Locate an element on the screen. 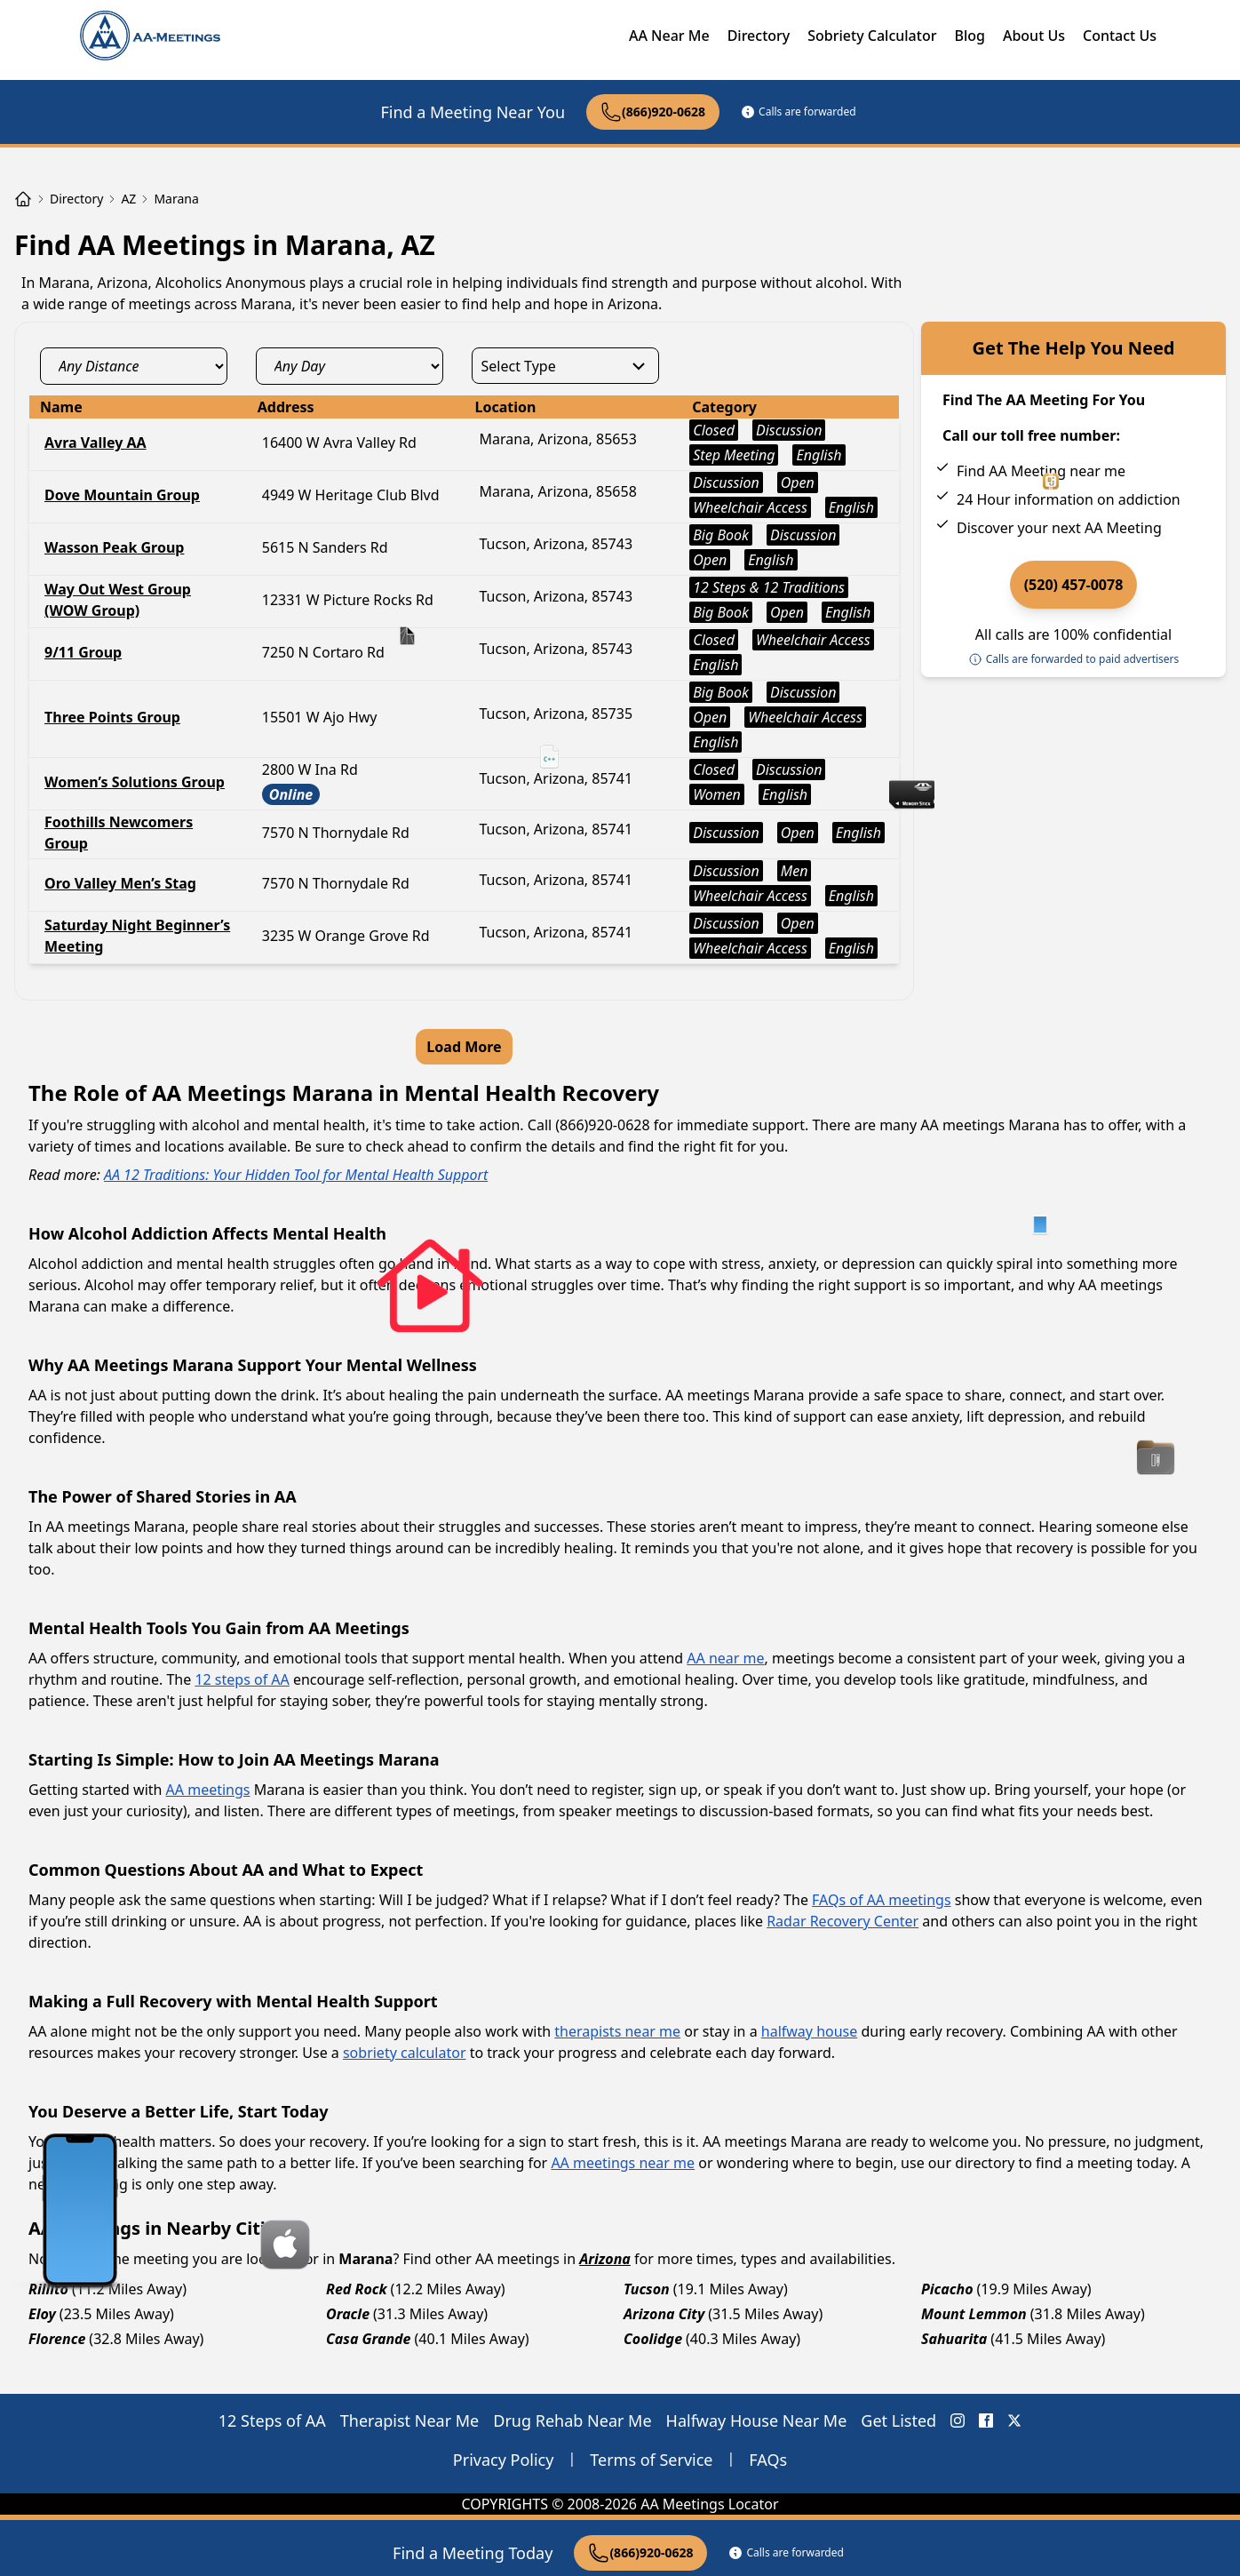 This screenshot has height=2576, width=1240. a C++ source code file is located at coordinates (549, 756).